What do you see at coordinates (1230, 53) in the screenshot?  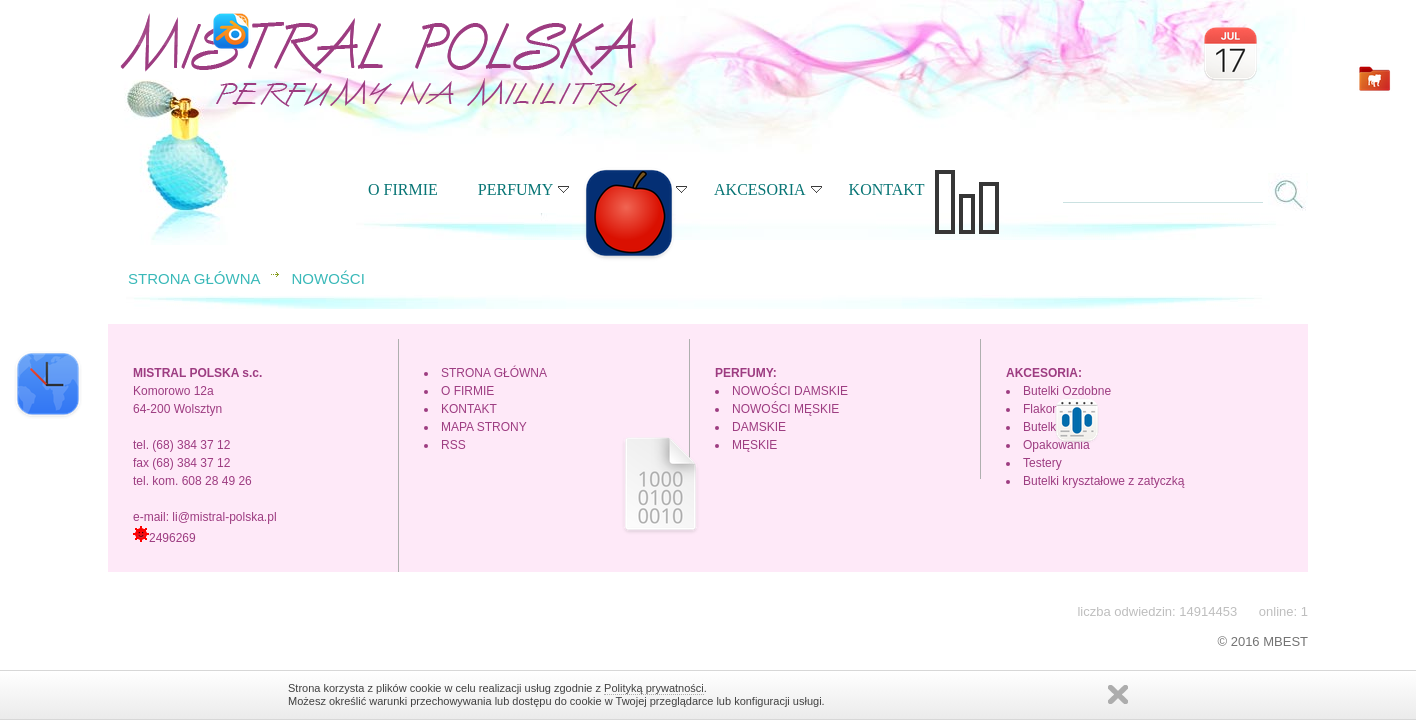 I see `view calendar events and reminders` at bounding box center [1230, 53].